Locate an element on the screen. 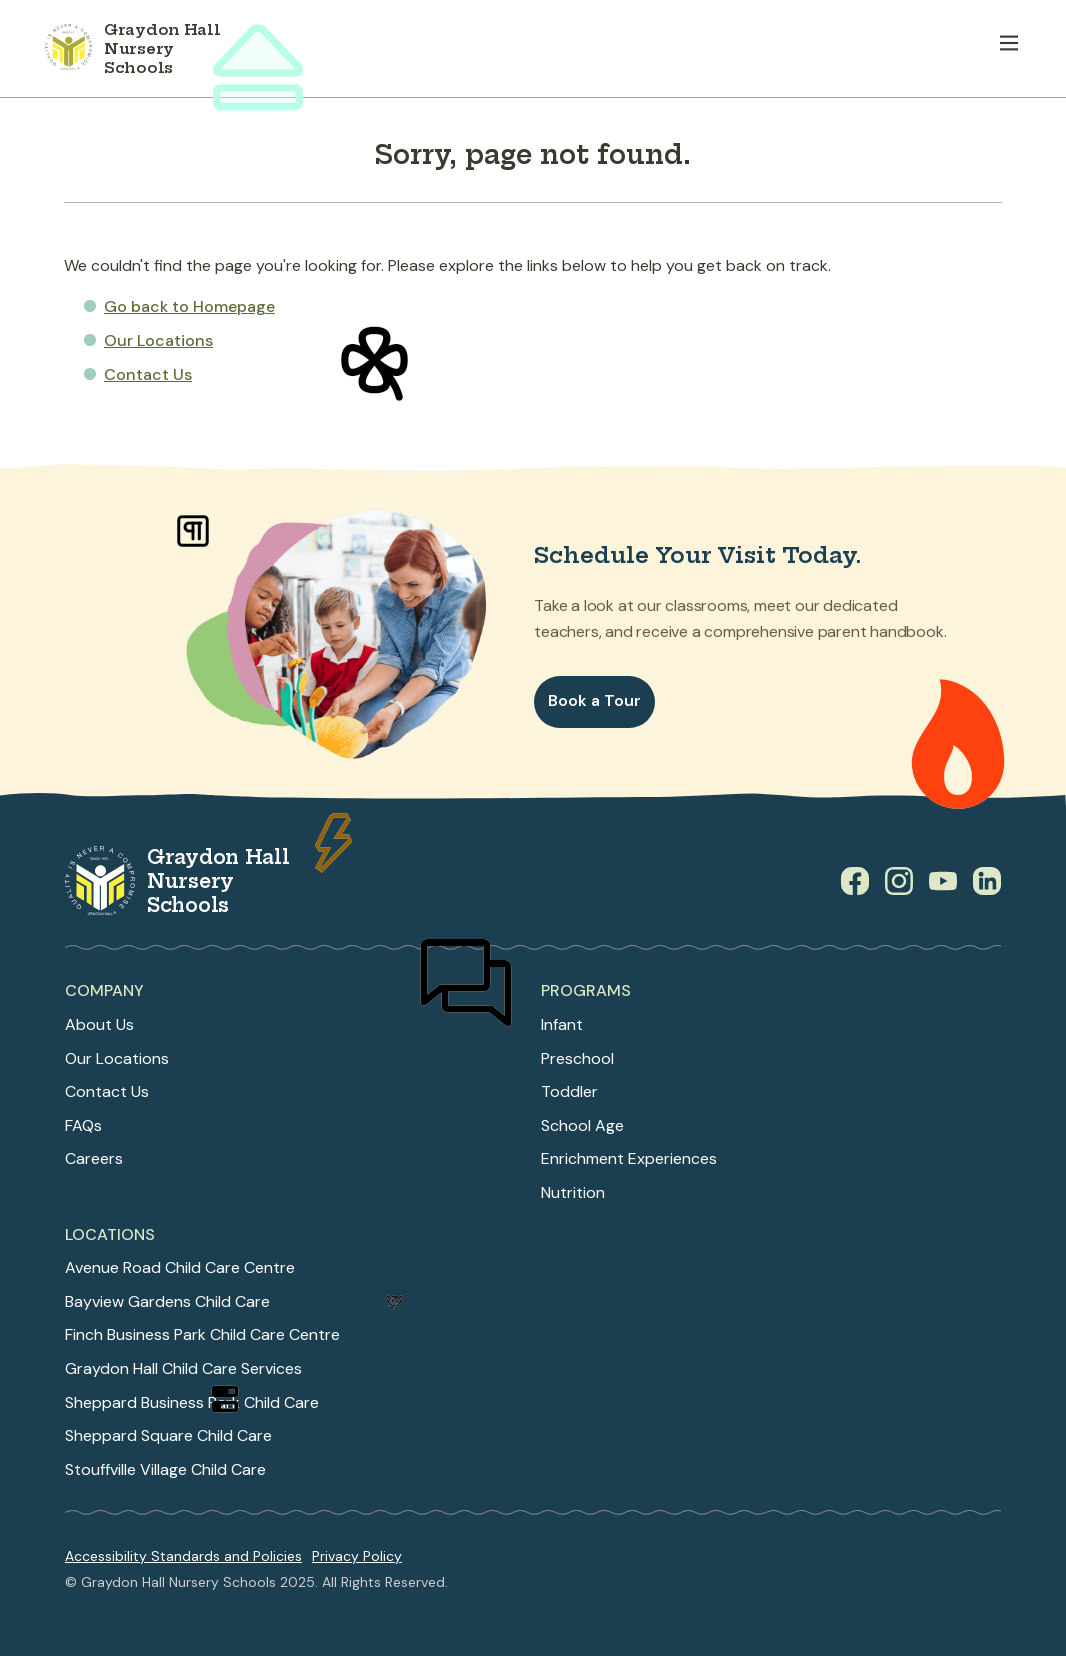  view task list or to-do items is located at coordinates (225, 1399).